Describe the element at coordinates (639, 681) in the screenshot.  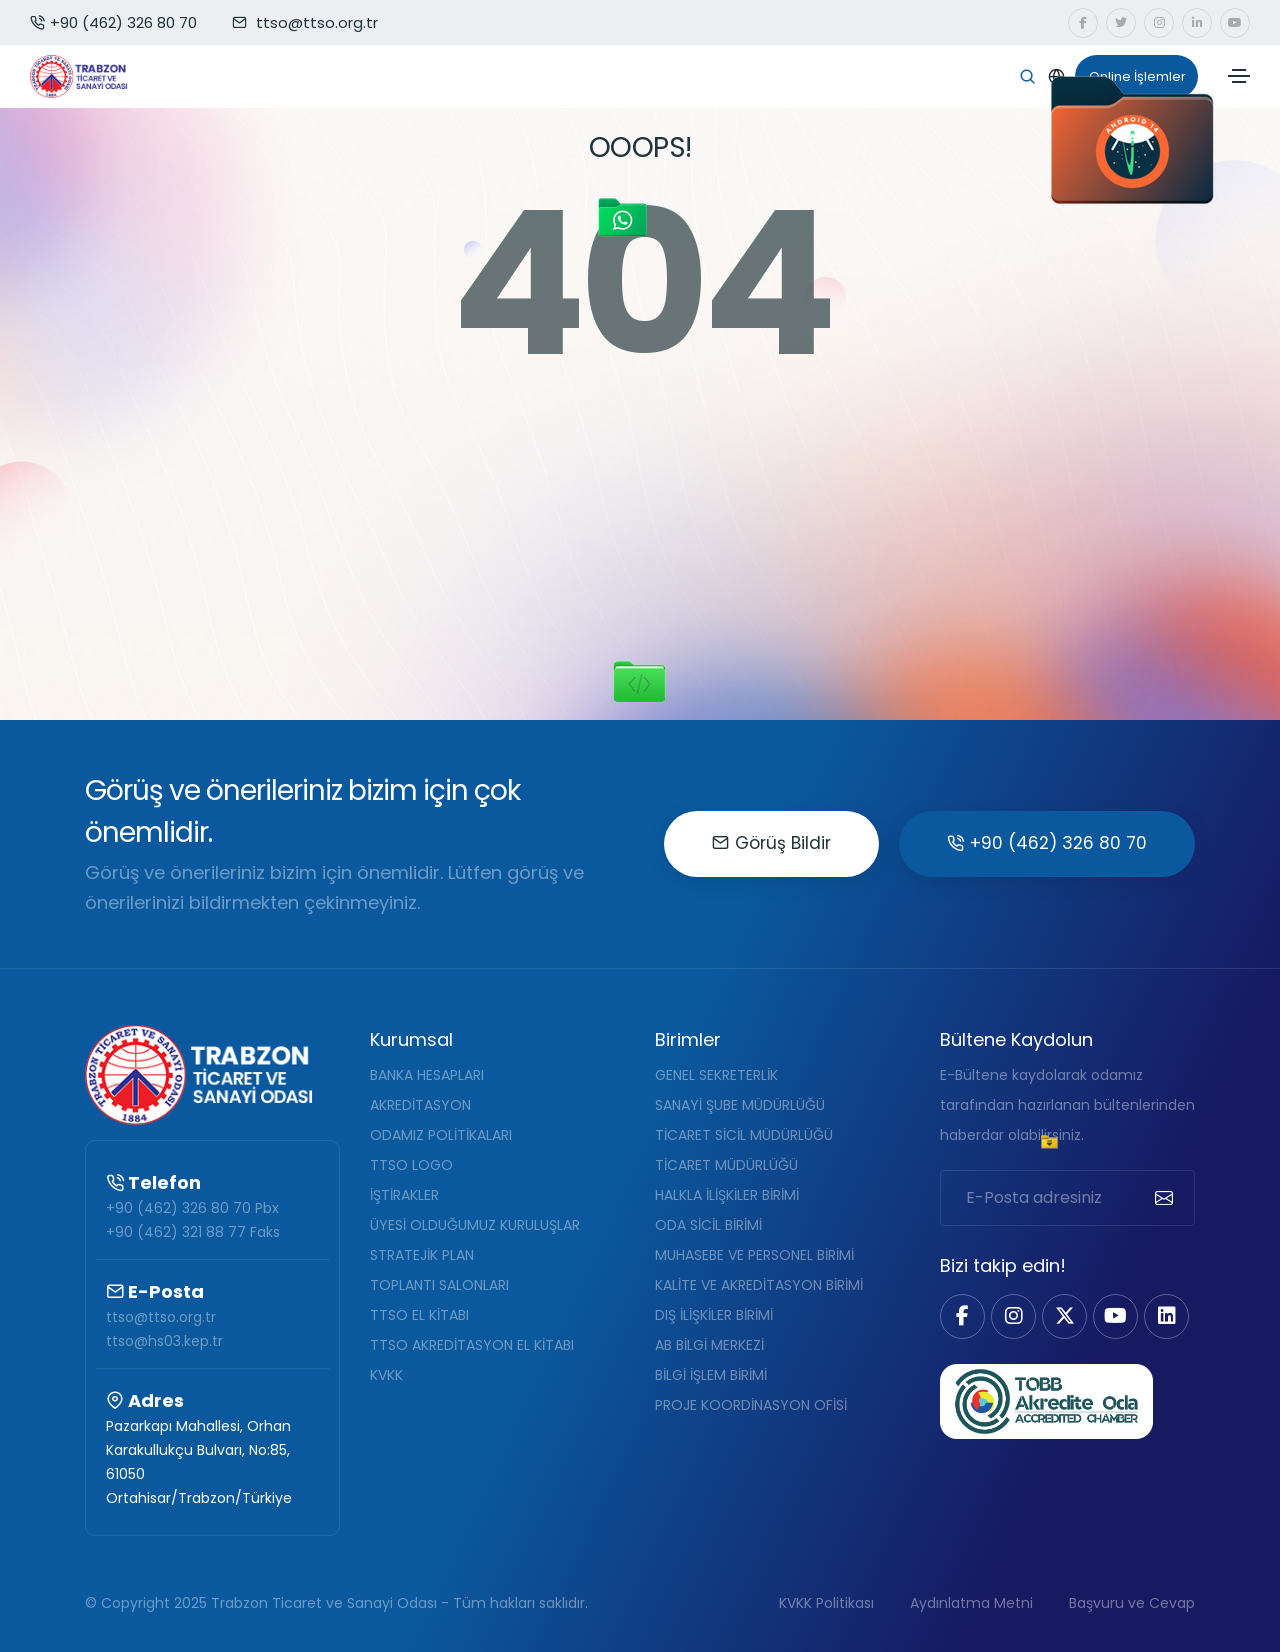
I see `open your code projects folder` at that location.